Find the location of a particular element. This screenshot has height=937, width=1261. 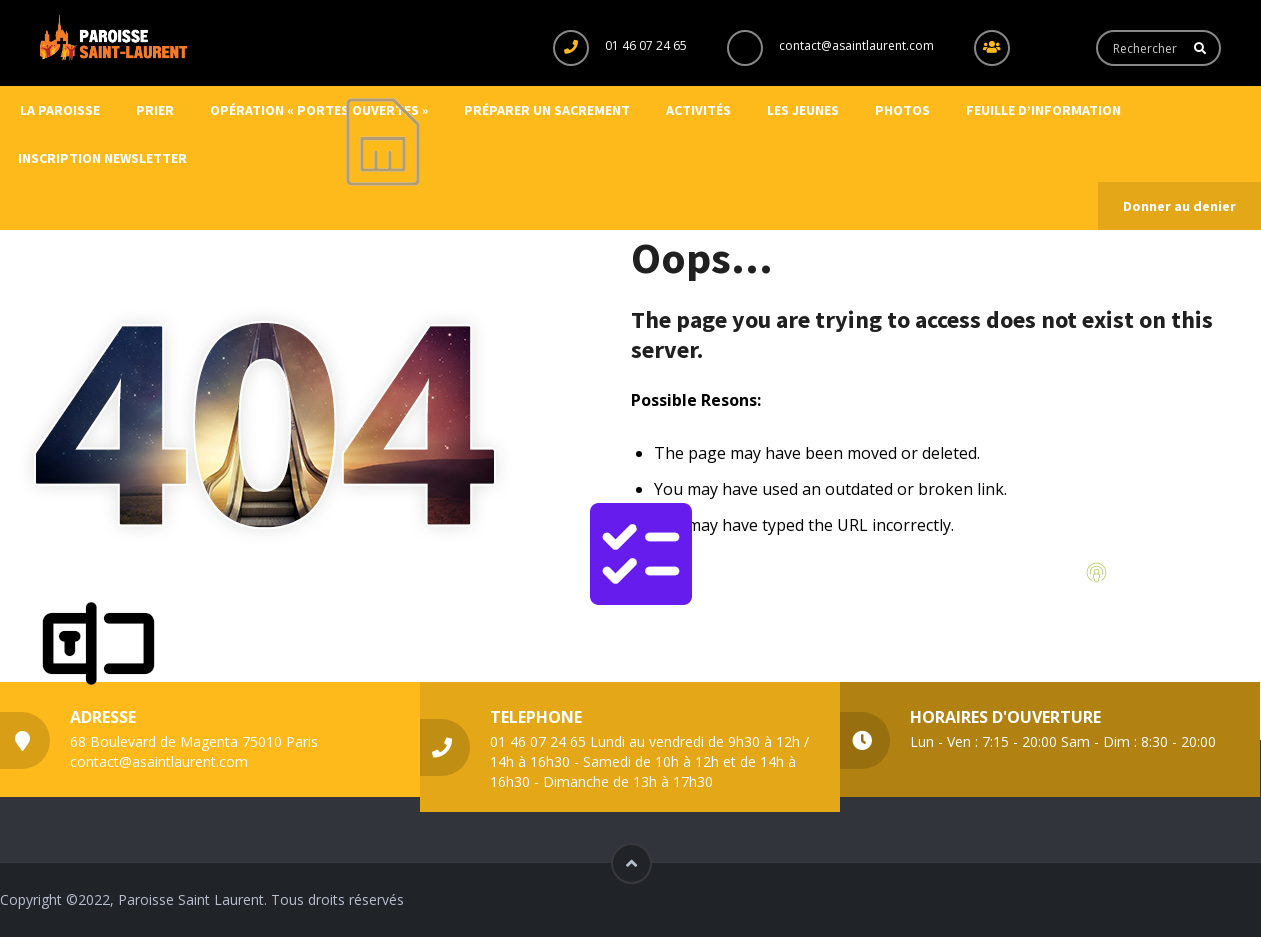

open apple podcasts app is located at coordinates (1096, 572).